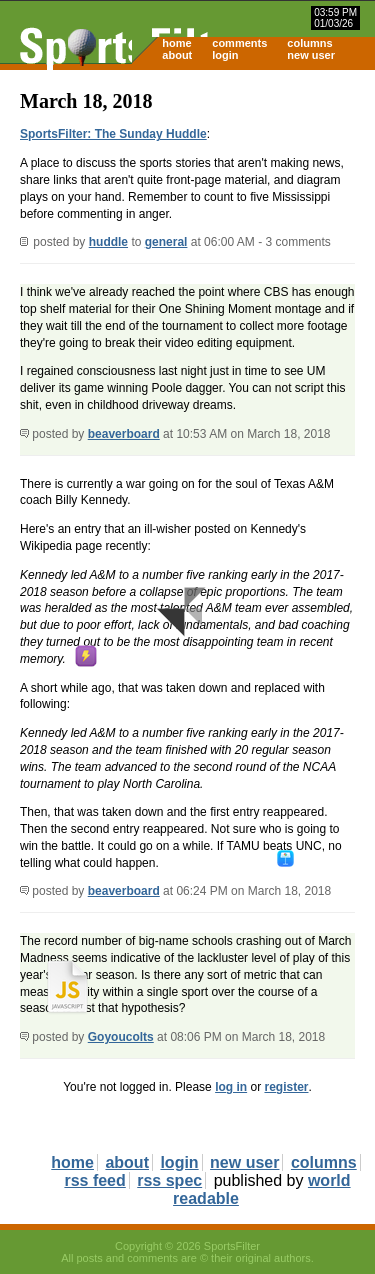 The width and height of the screenshot is (375, 1274). What do you see at coordinates (86, 656) in the screenshot?
I see `open keypunch typing practice app` at bounding box center [86, 656].